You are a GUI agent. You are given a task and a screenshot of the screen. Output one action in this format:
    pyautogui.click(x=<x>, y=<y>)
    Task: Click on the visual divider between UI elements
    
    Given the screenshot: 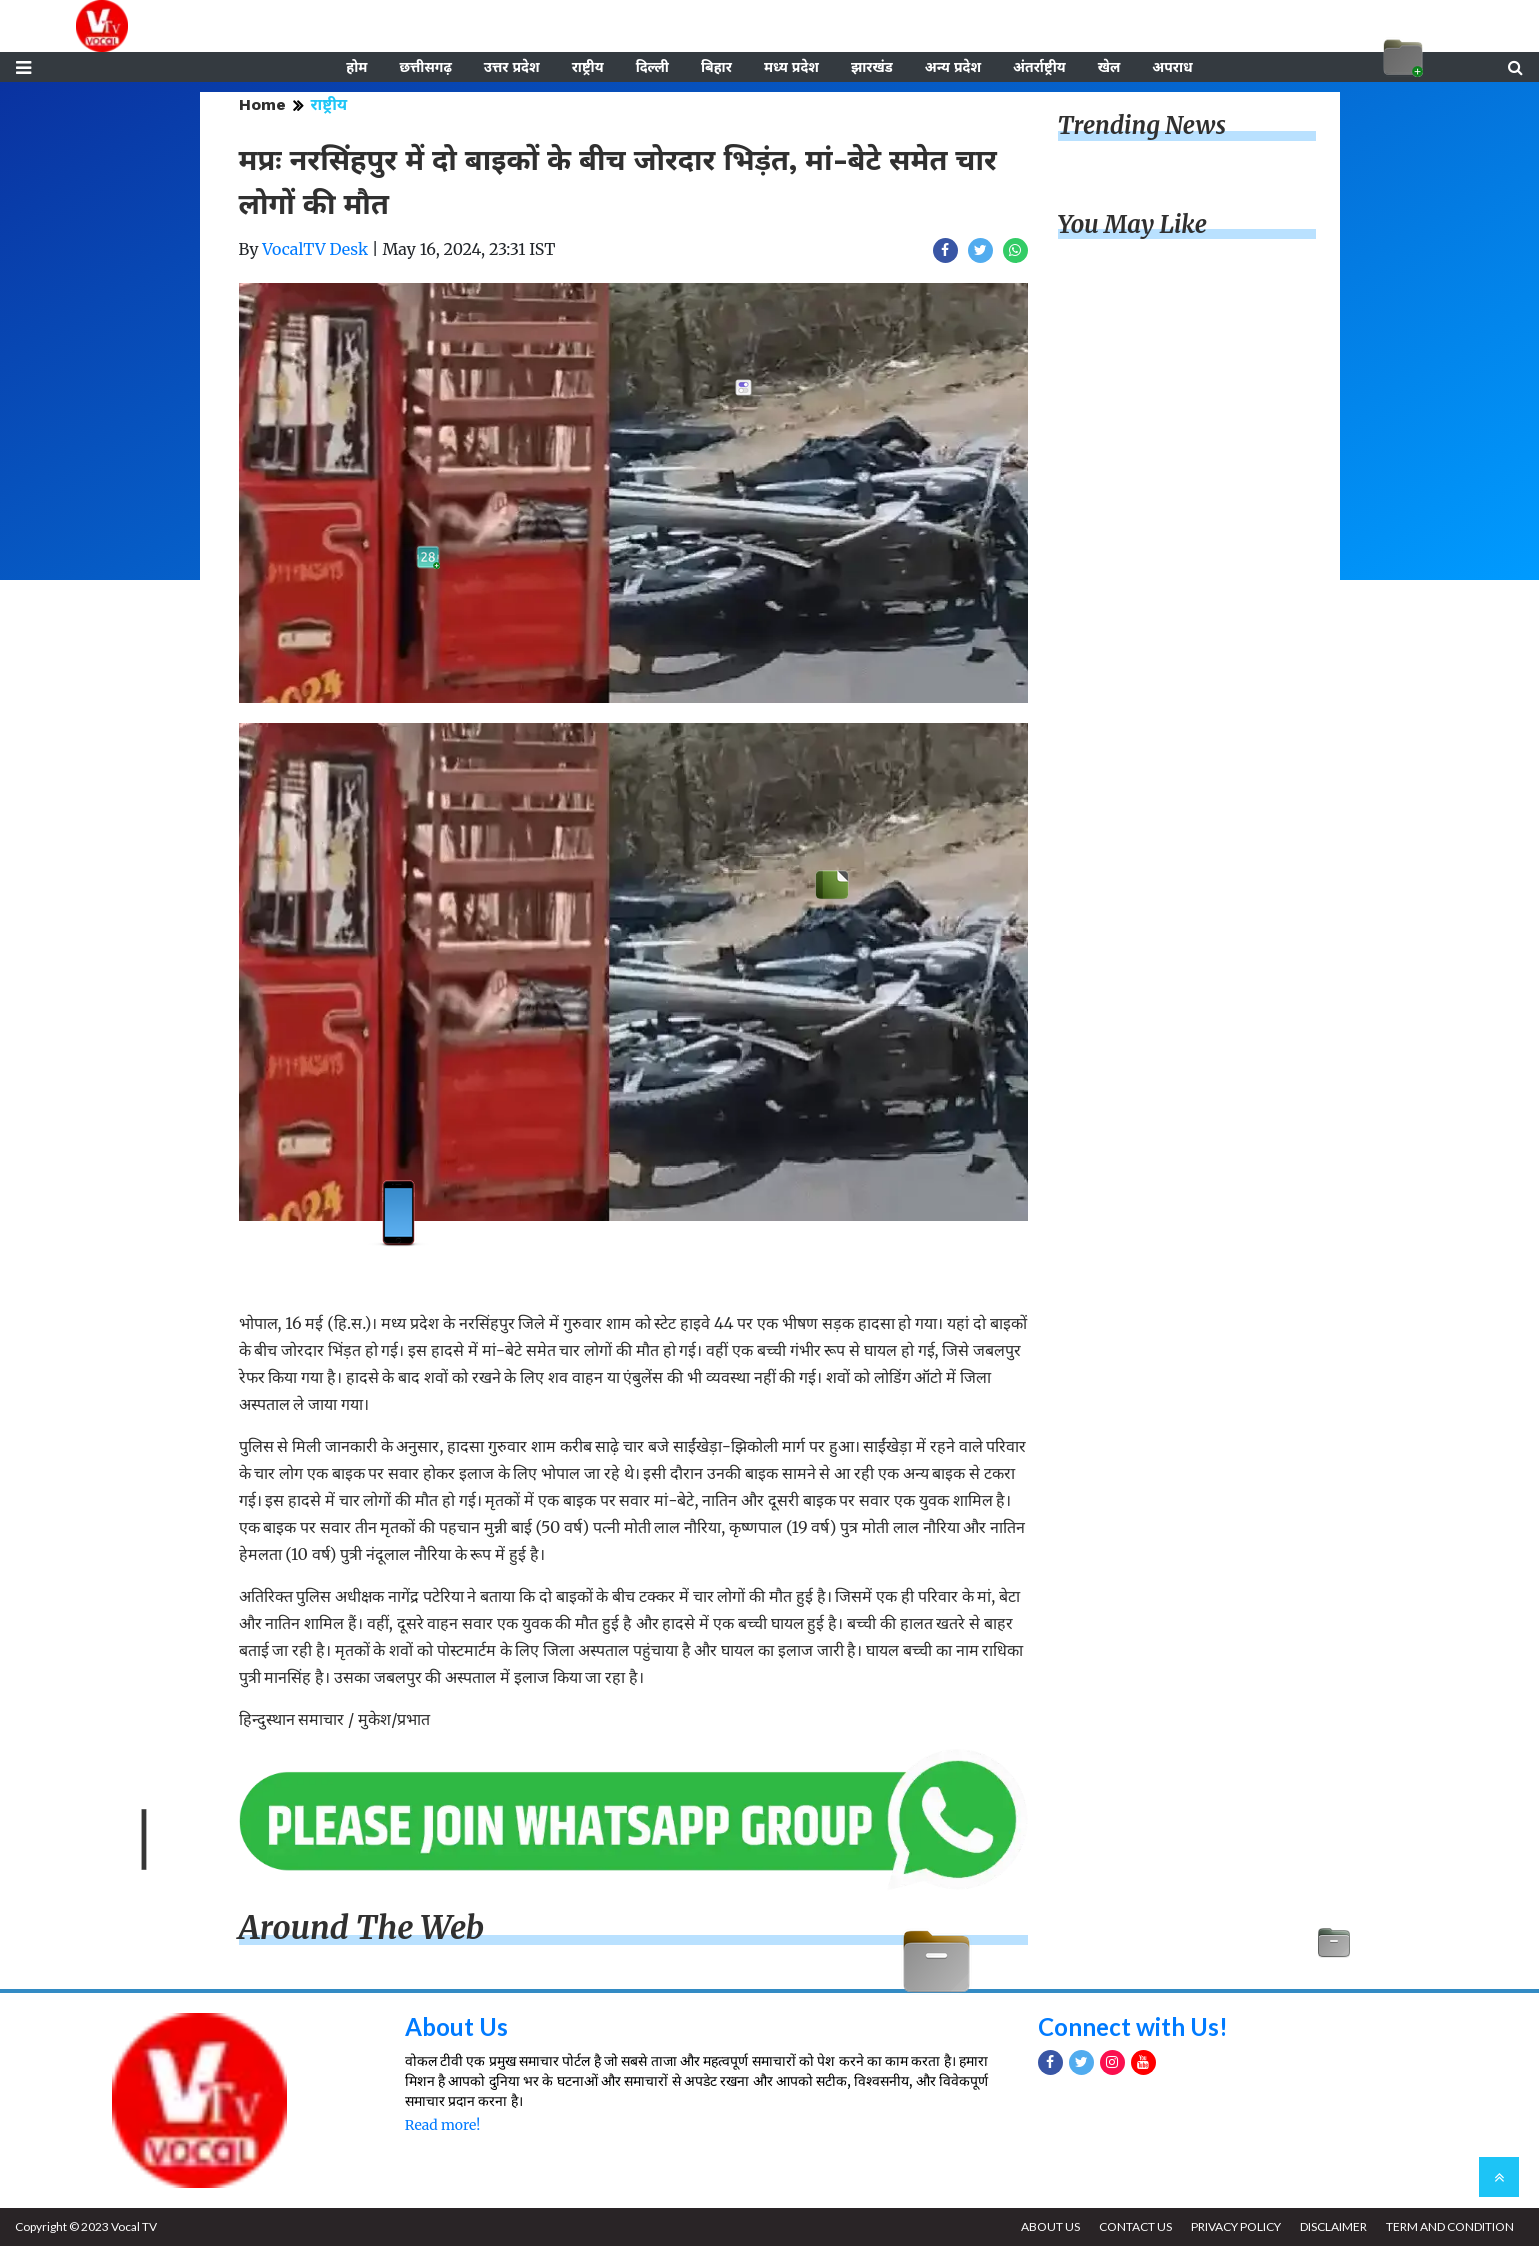 What is the action you would take?
    pyautogui.click(x=146, y=1839)
    